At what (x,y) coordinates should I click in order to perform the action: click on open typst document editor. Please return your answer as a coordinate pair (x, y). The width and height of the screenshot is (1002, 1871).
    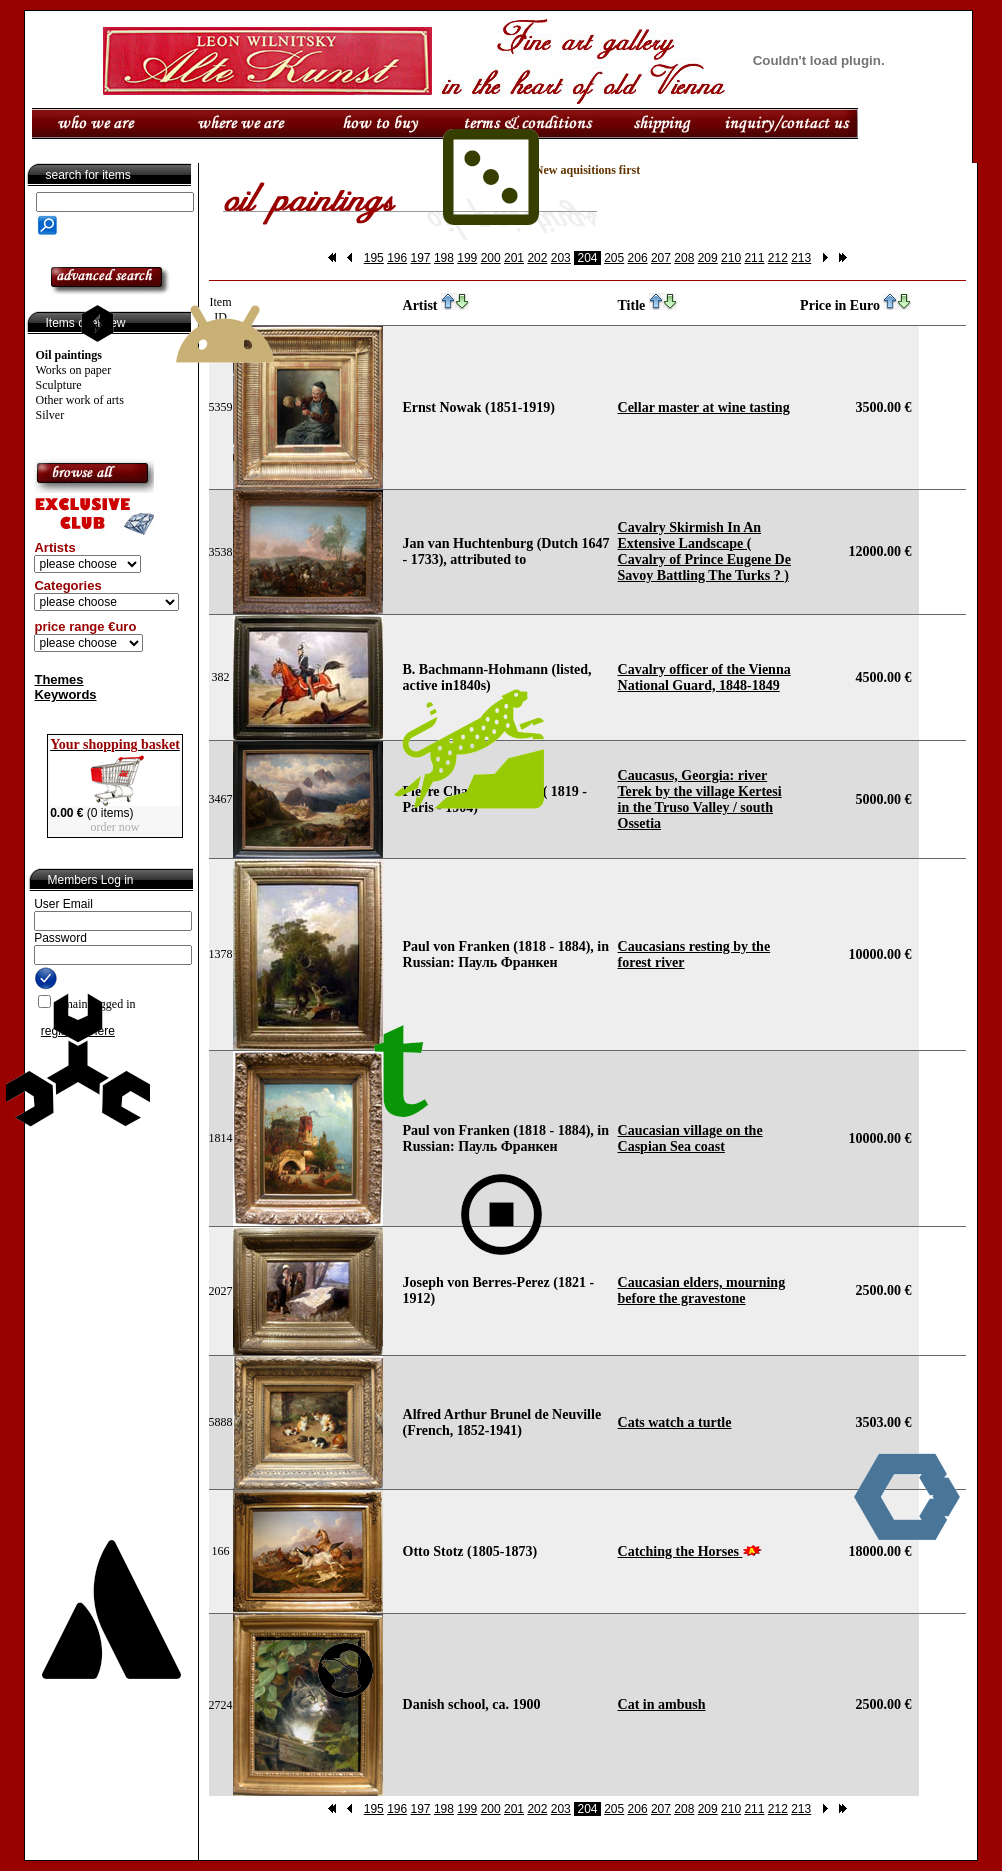
    Looking at the image, I should click on (401, 1071).